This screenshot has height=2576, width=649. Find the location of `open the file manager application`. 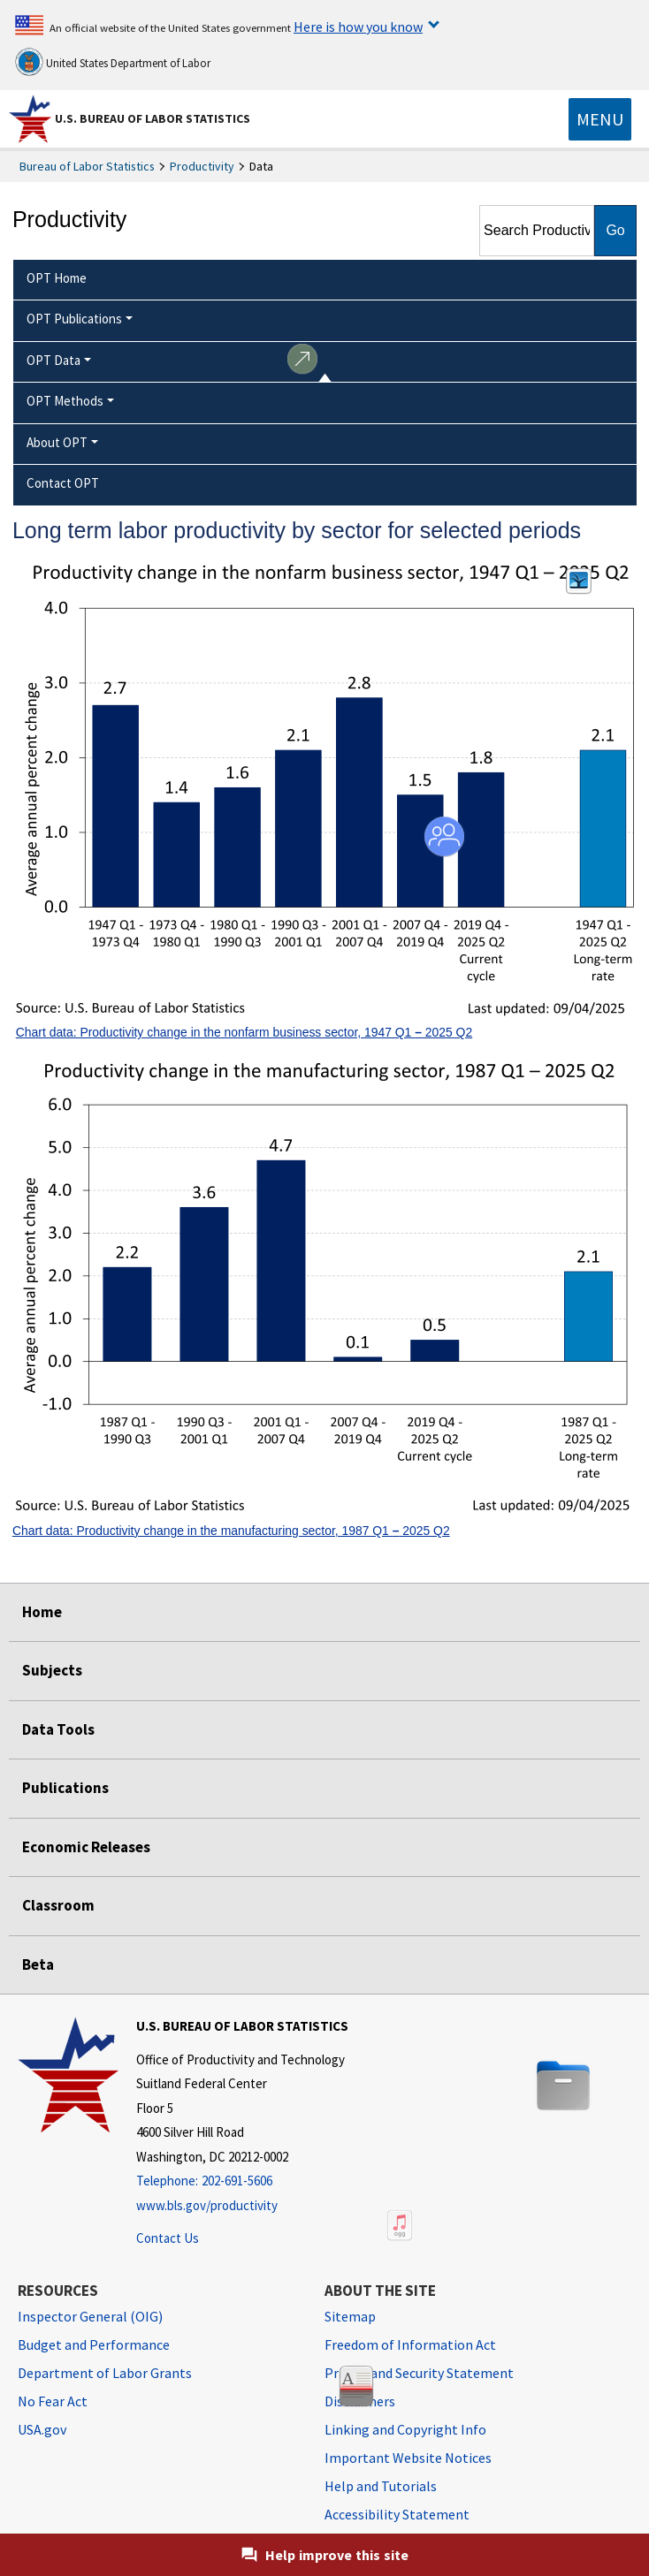

open the file manager application is located at coordinates (563, 2086).